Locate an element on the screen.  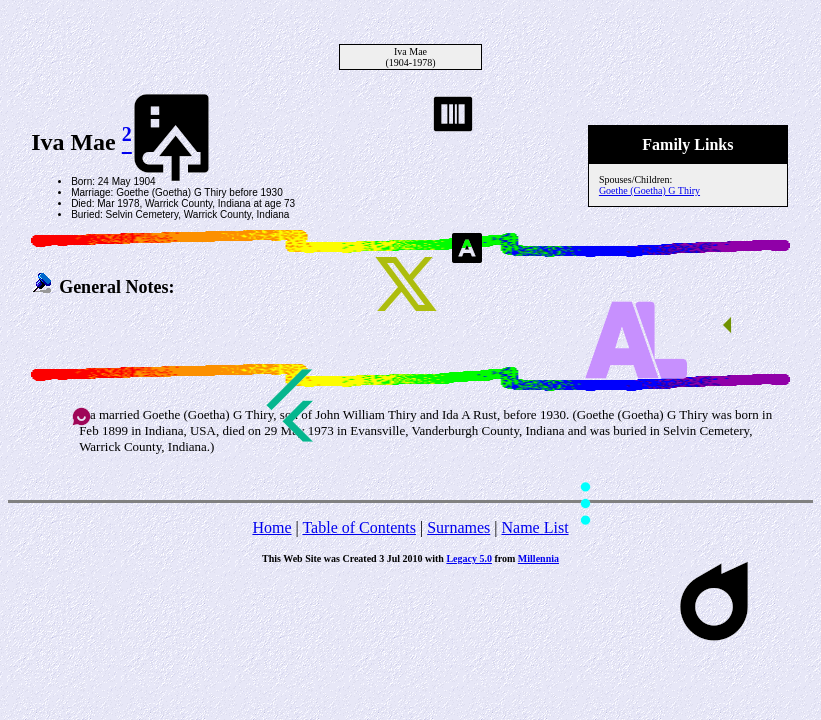
switch input method or keyboard language is located at coordinates (467, 248).